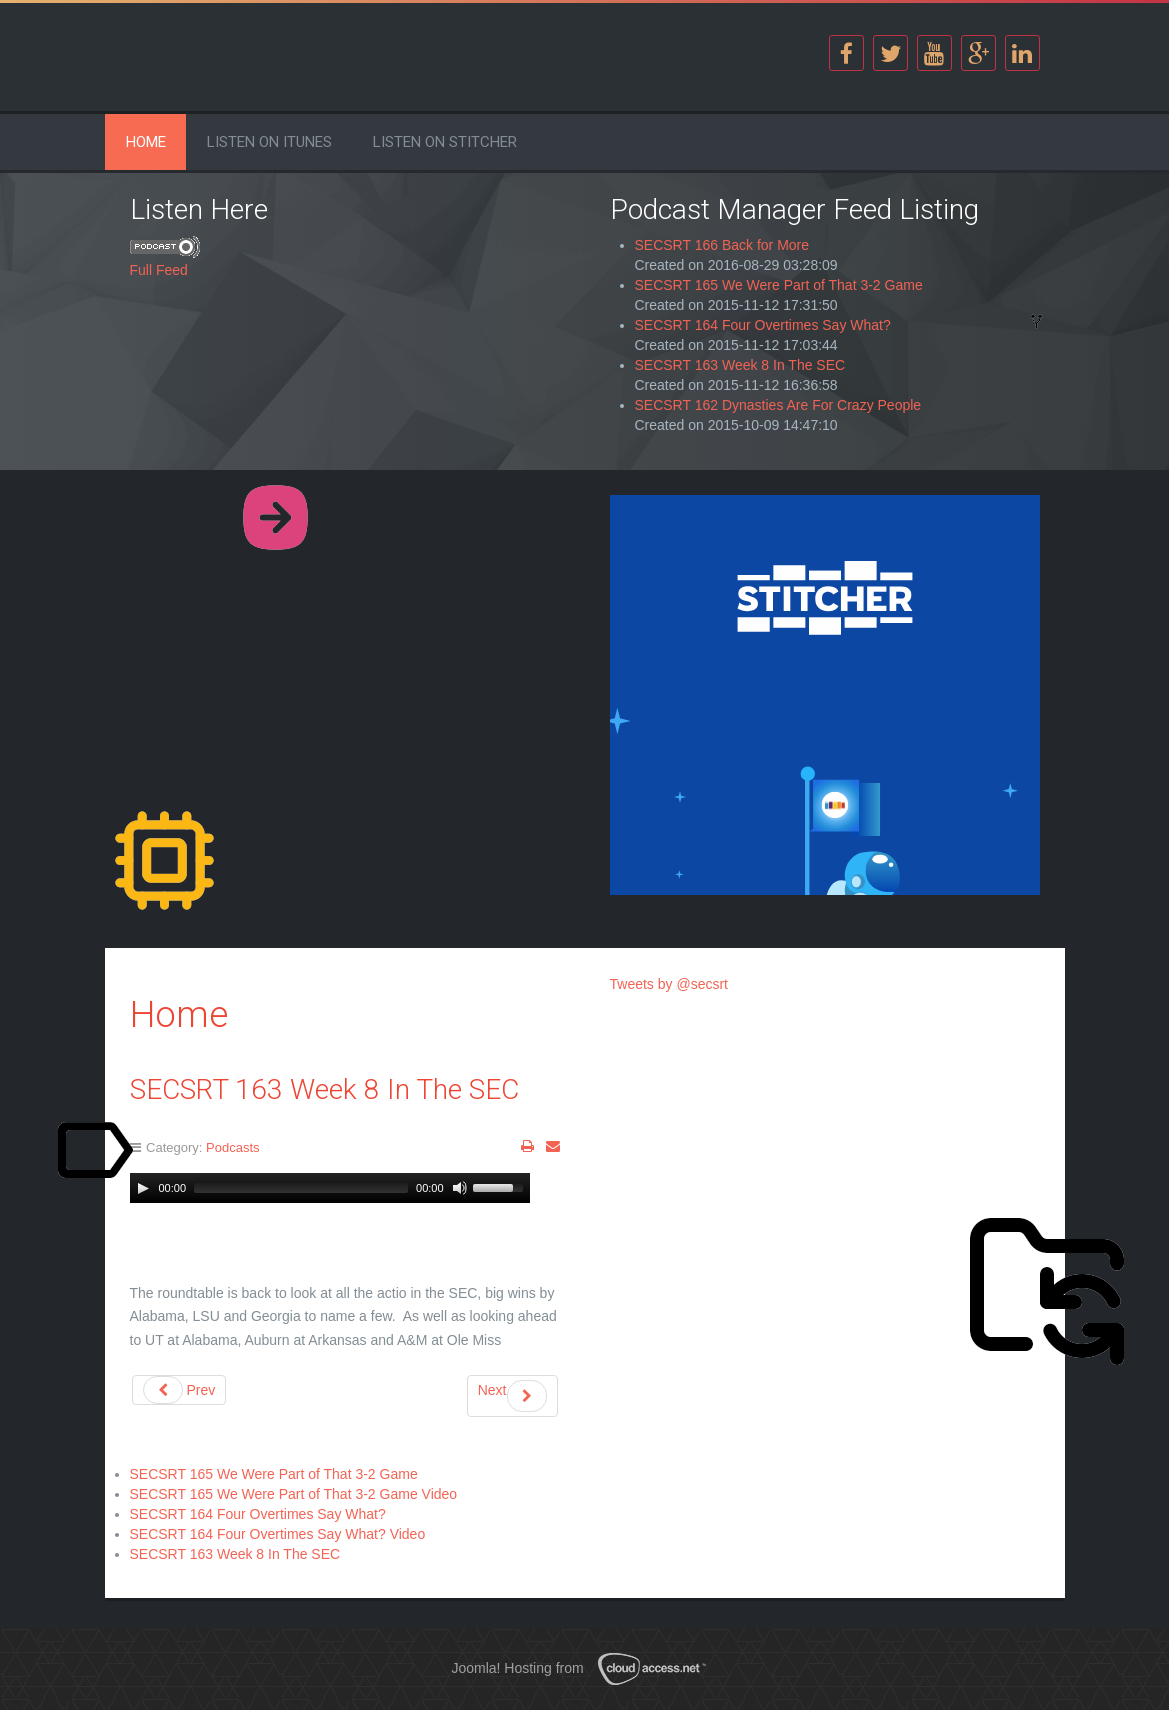  Describe the element at coordinates (164, 860) in the screenshot. I see `view system performance and processor information` at that location.